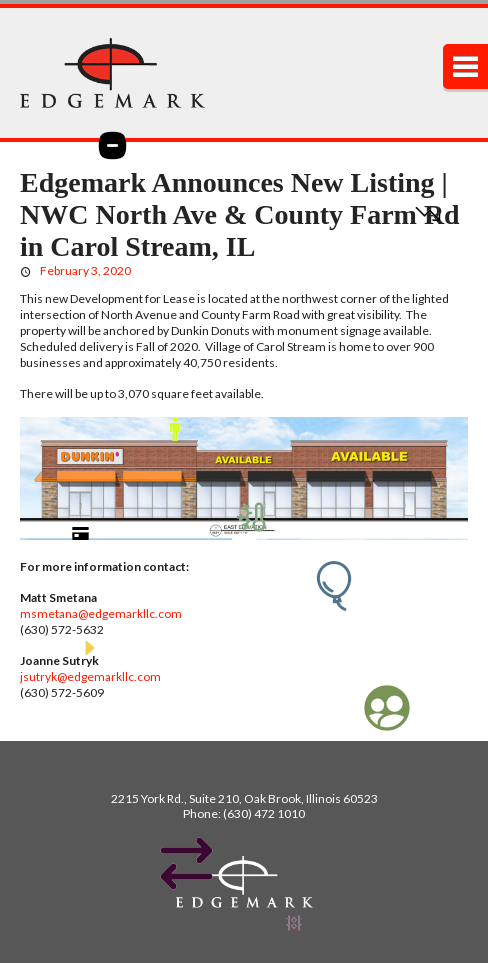 Image resolution: width=488 pixels, height=963 pixels. What do you see at coordinates (387, 708) in the screenshot?
I see `view group or team members` at bounding box center [387, 708].